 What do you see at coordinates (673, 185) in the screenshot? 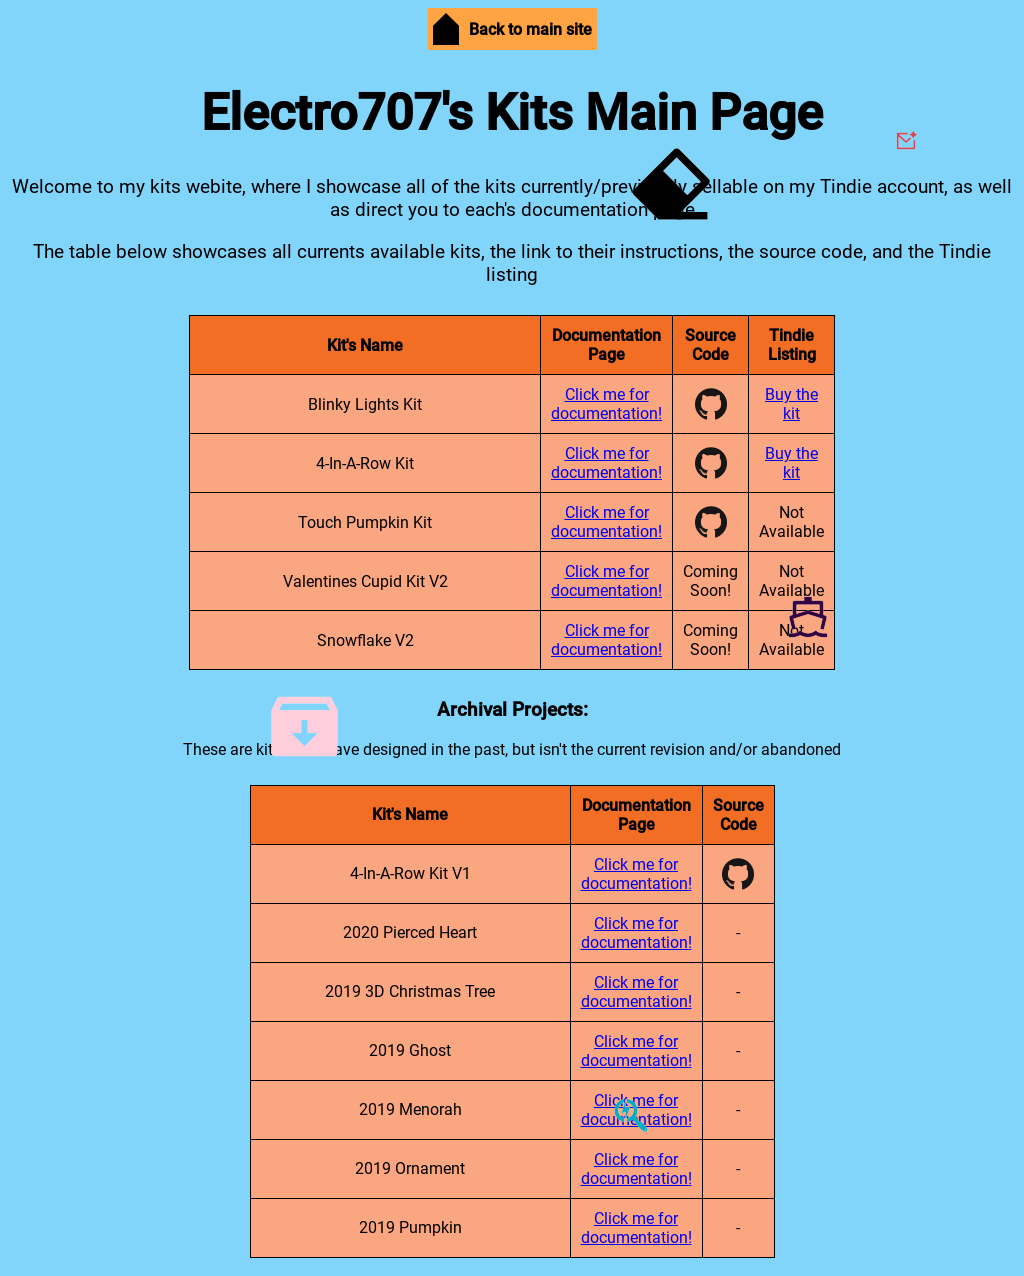
I see `erase or clear content` at bounding box center [673, 185].